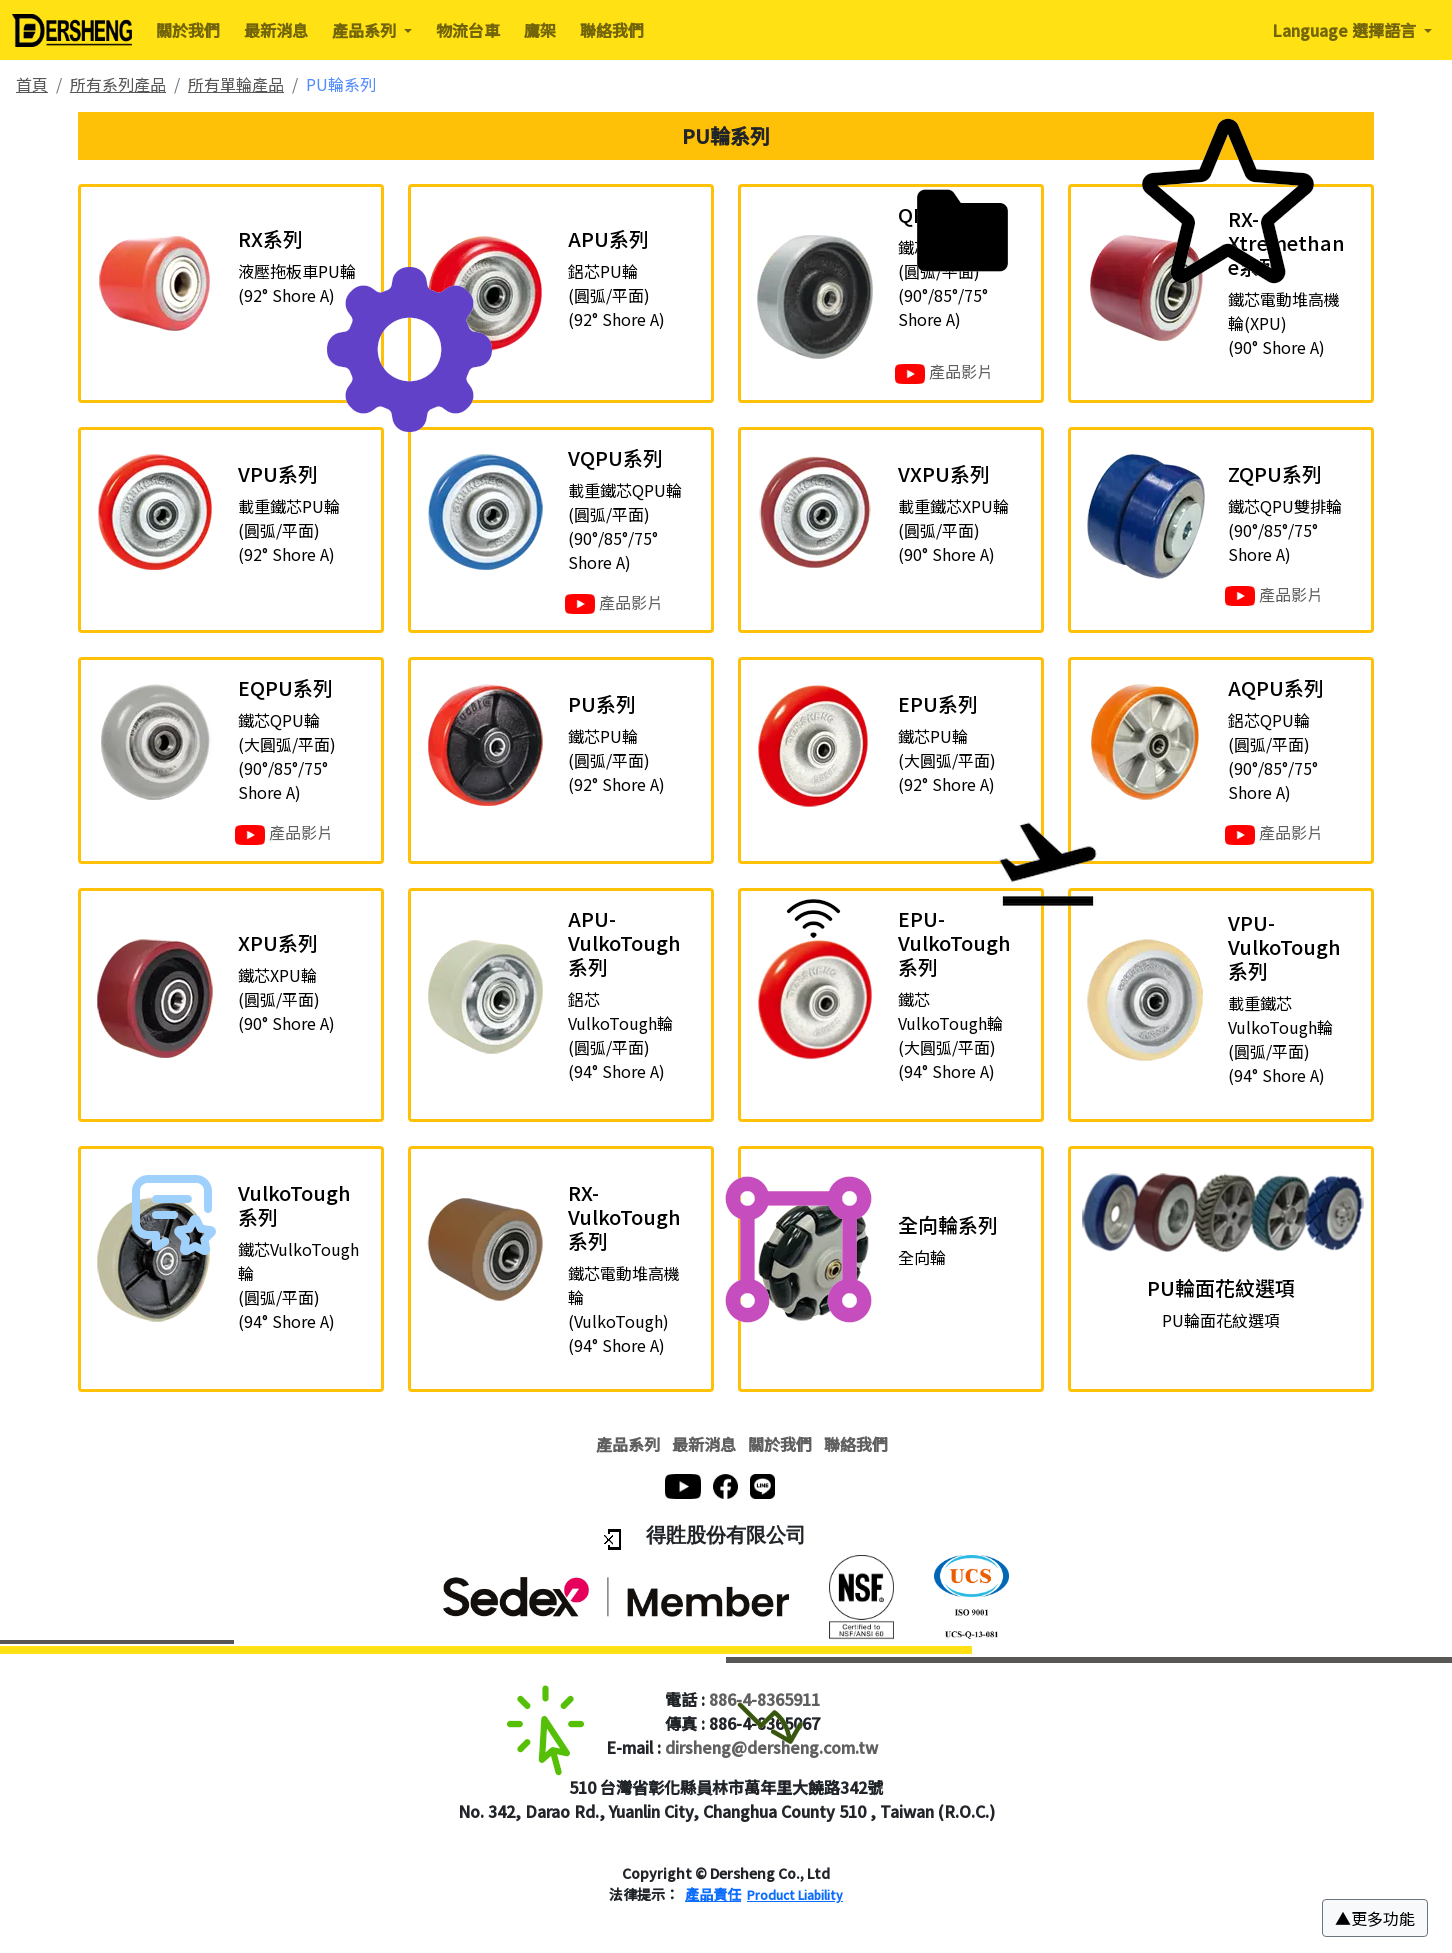 This screenshot has width=1452, height=1953. Describe the element at coordinates (1048, 863) in the screenshot. I see `view flight departure information` at that location.